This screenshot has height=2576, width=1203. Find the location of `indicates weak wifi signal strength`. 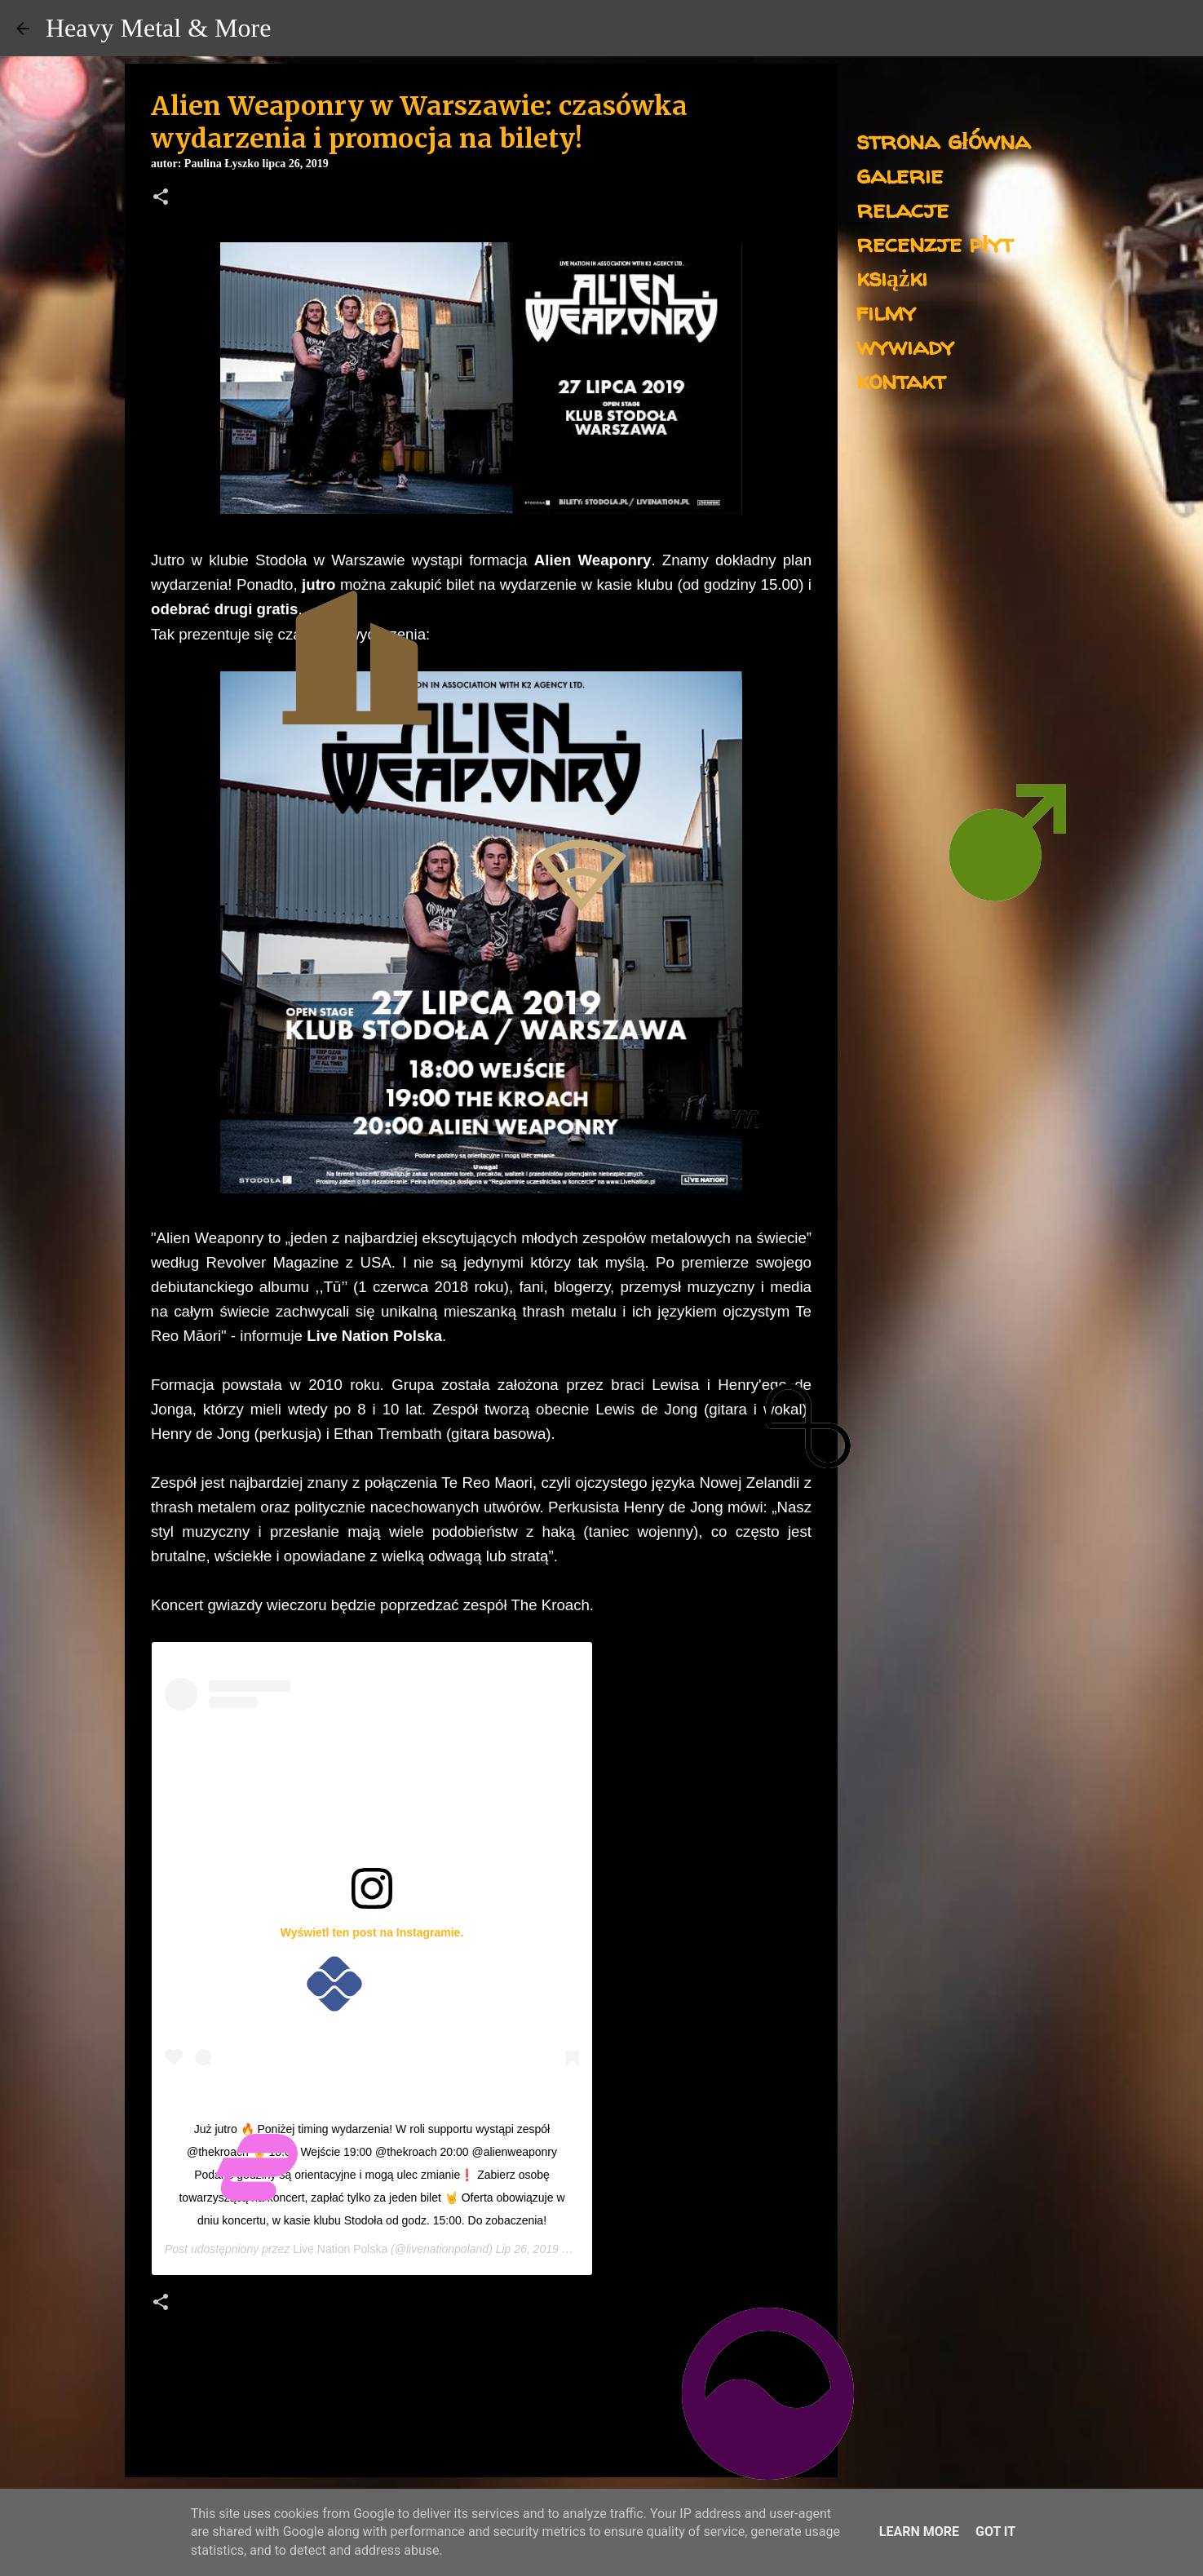

indicates weak wifi signal strength is located at coordinates (581, 875).